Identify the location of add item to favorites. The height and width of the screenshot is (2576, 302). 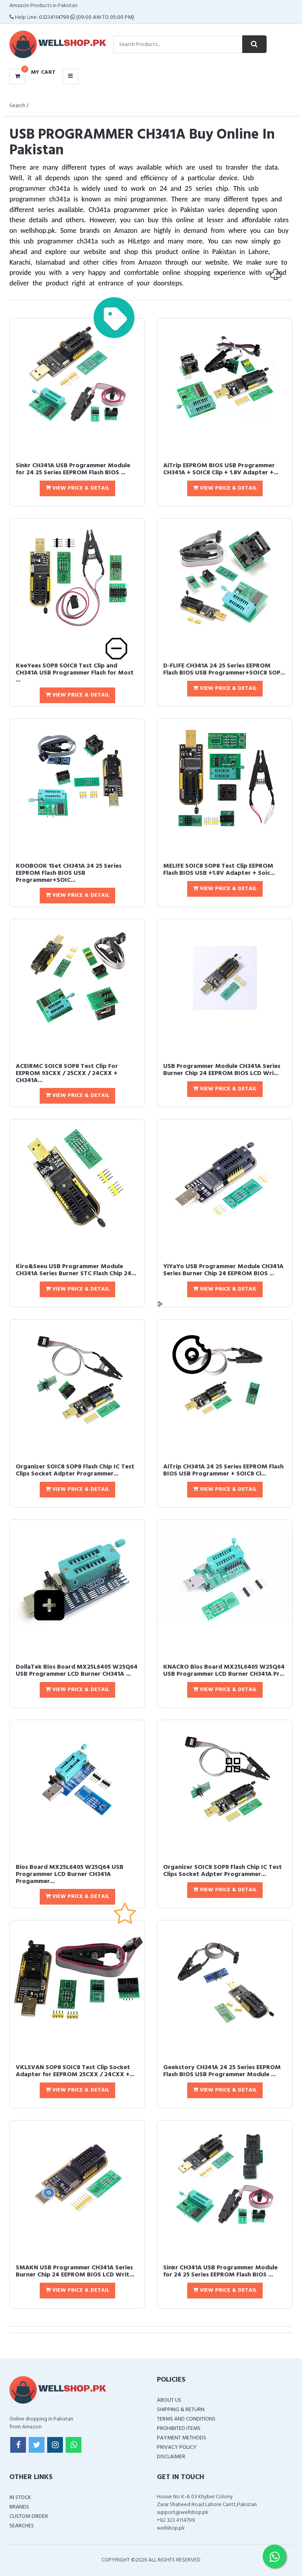
(125, 1914).